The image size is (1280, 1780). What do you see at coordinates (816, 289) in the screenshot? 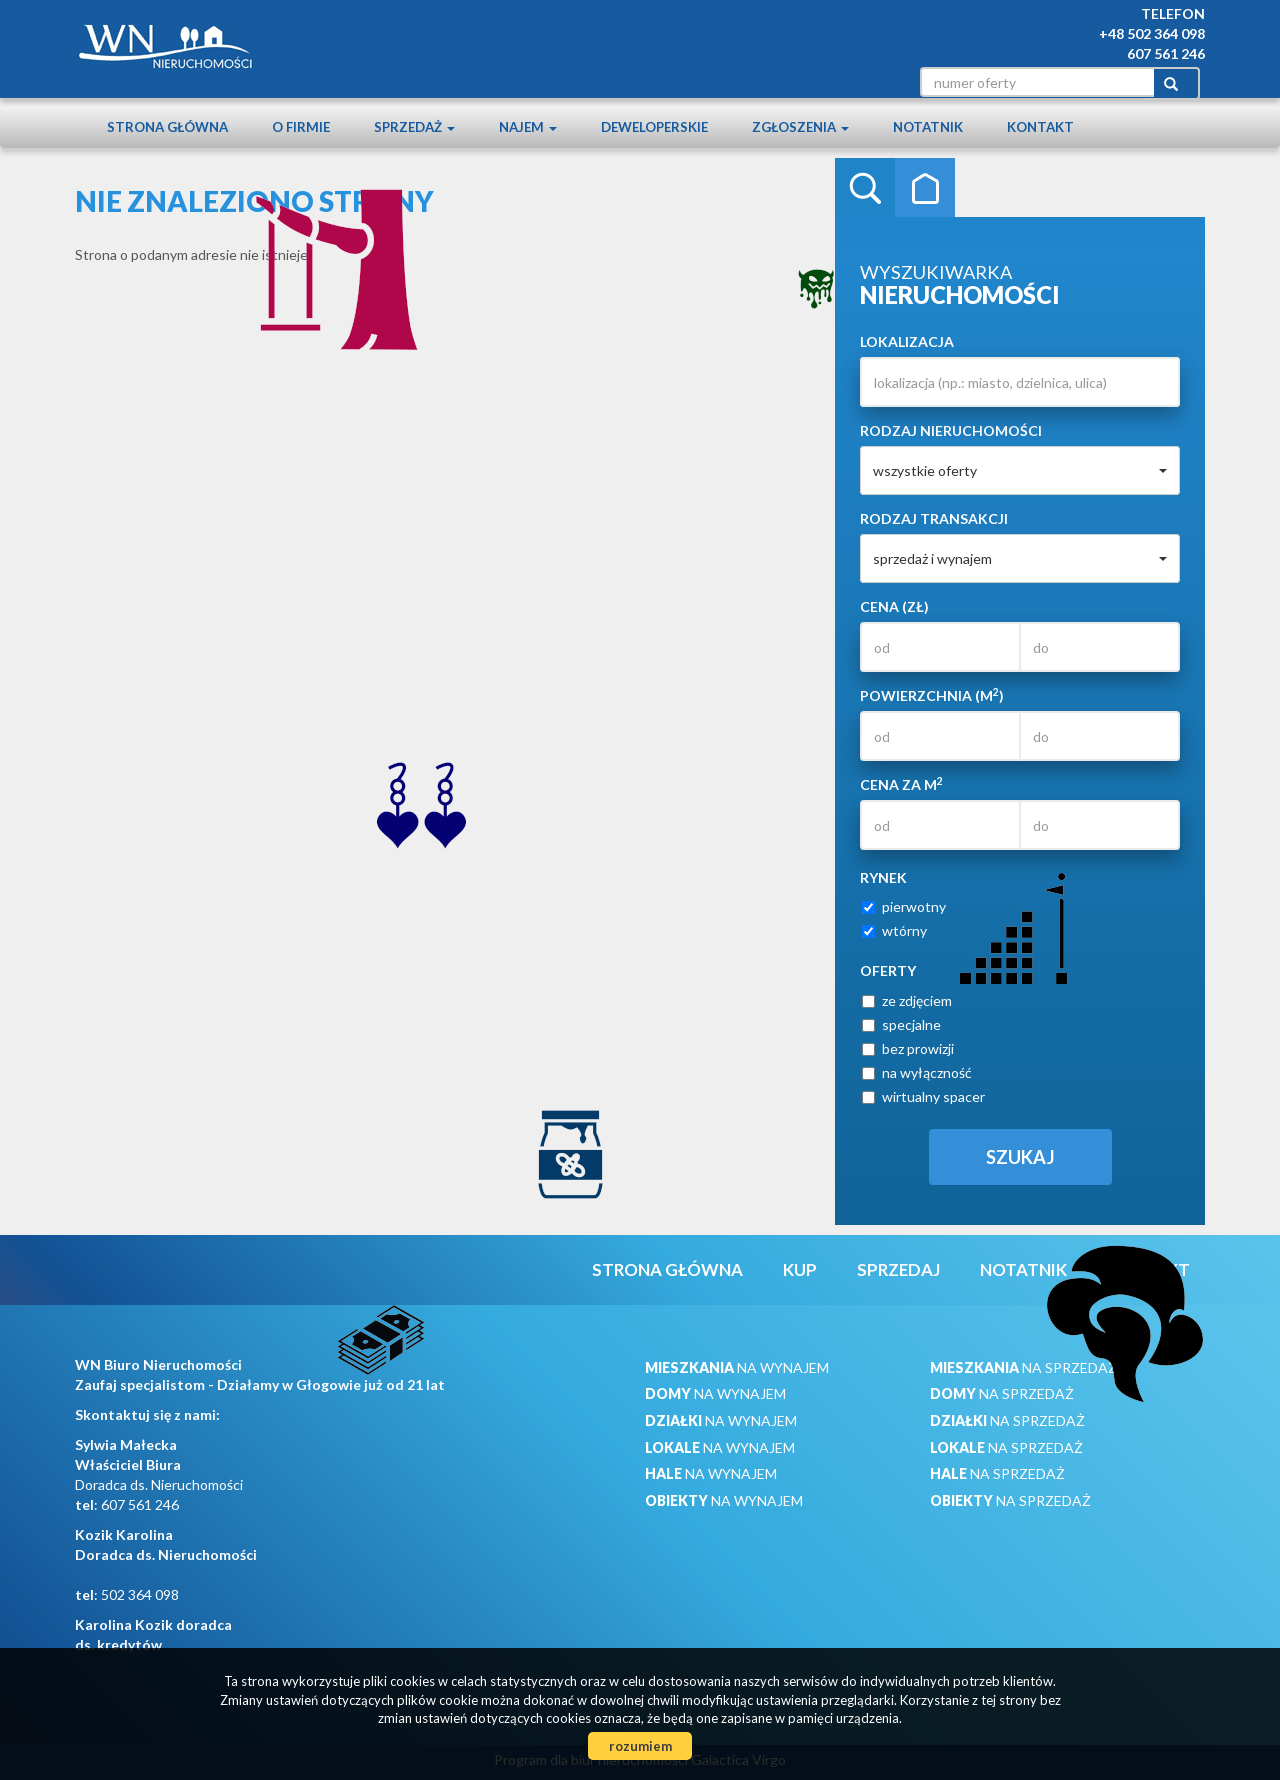
I see `a demon or monster enemy character type` at bounding box center [816, 289].